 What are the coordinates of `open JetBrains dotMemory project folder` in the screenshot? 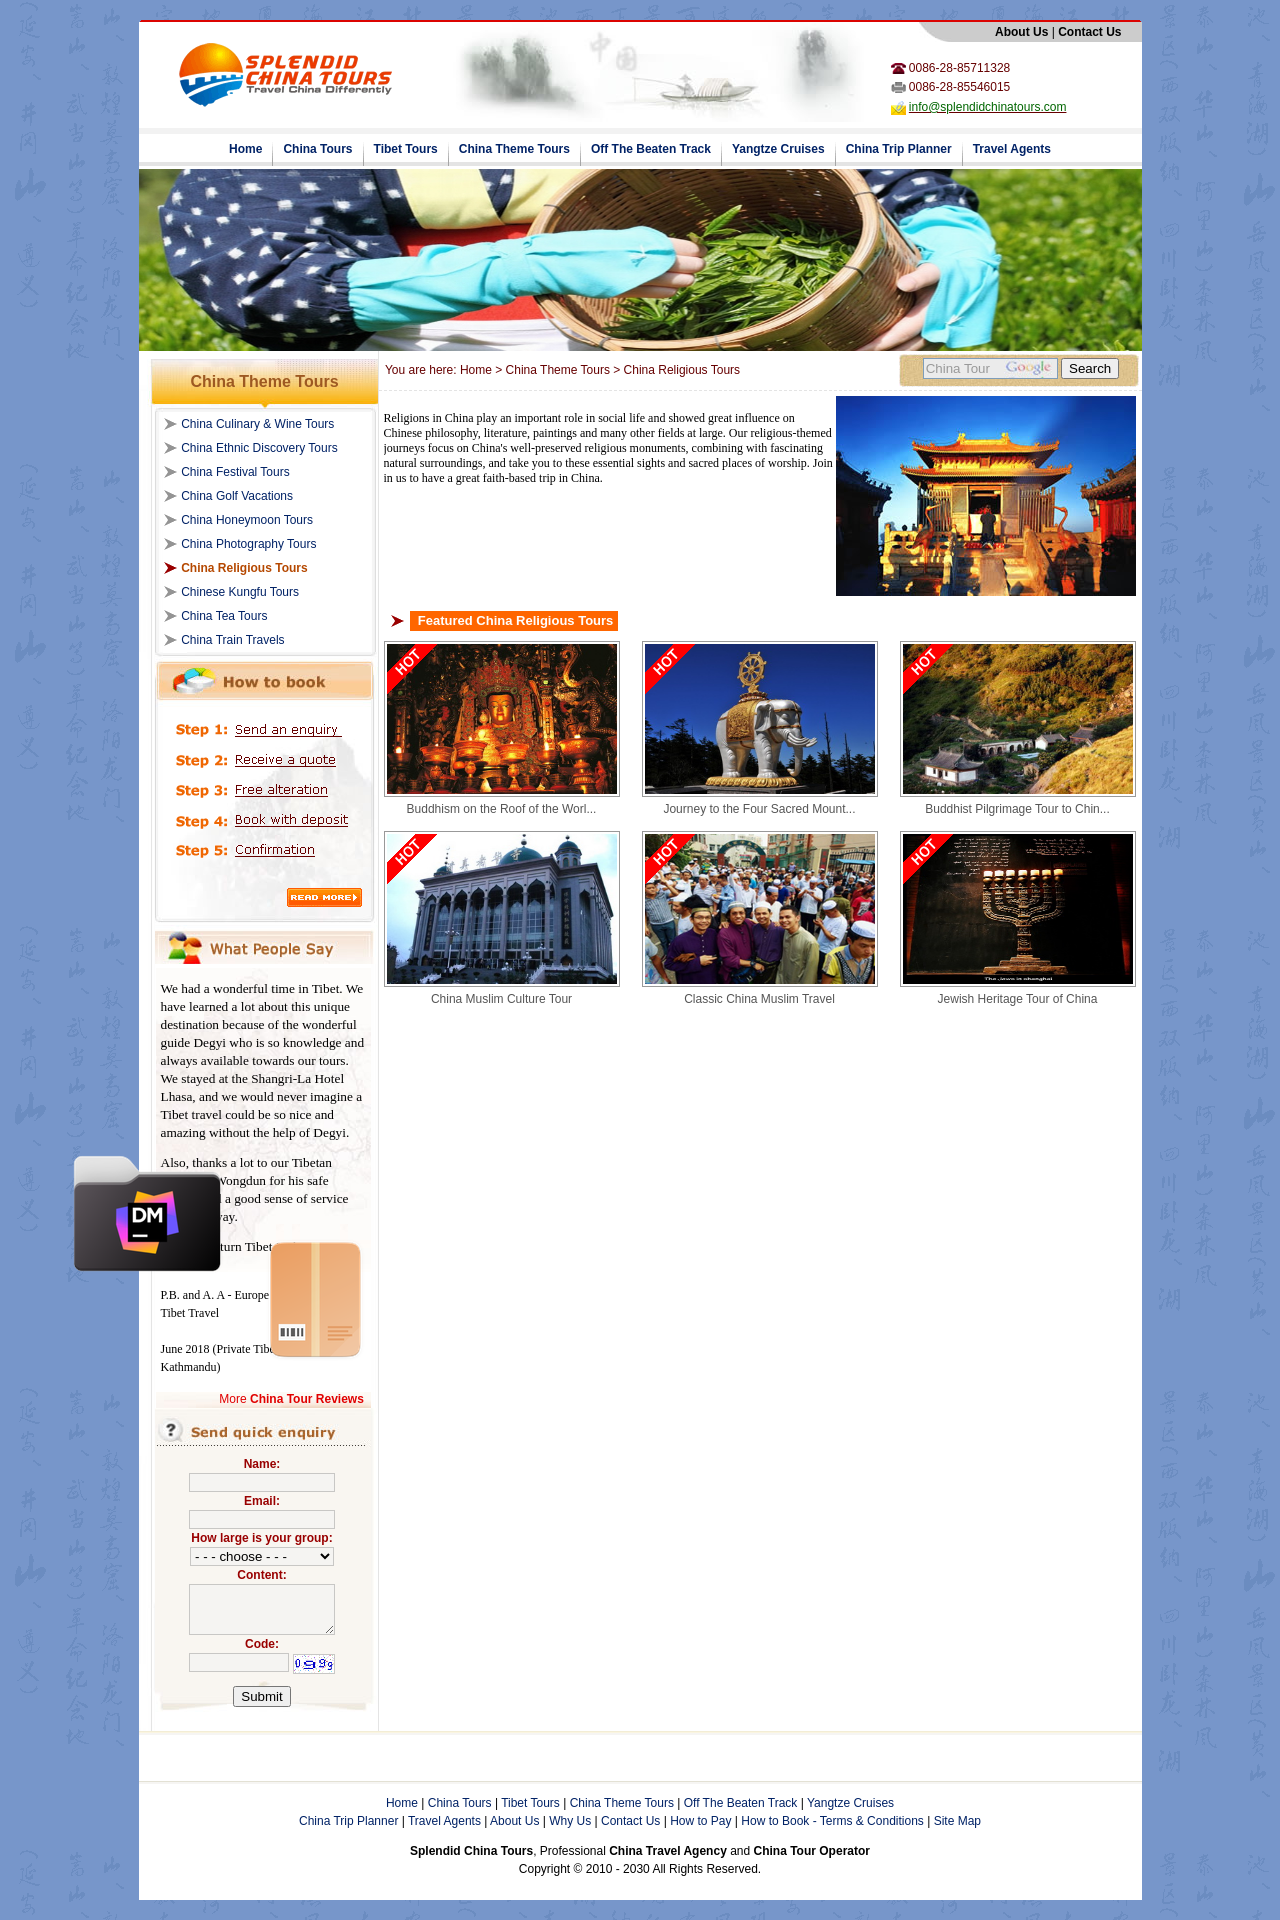 It's located at (146, 1217).